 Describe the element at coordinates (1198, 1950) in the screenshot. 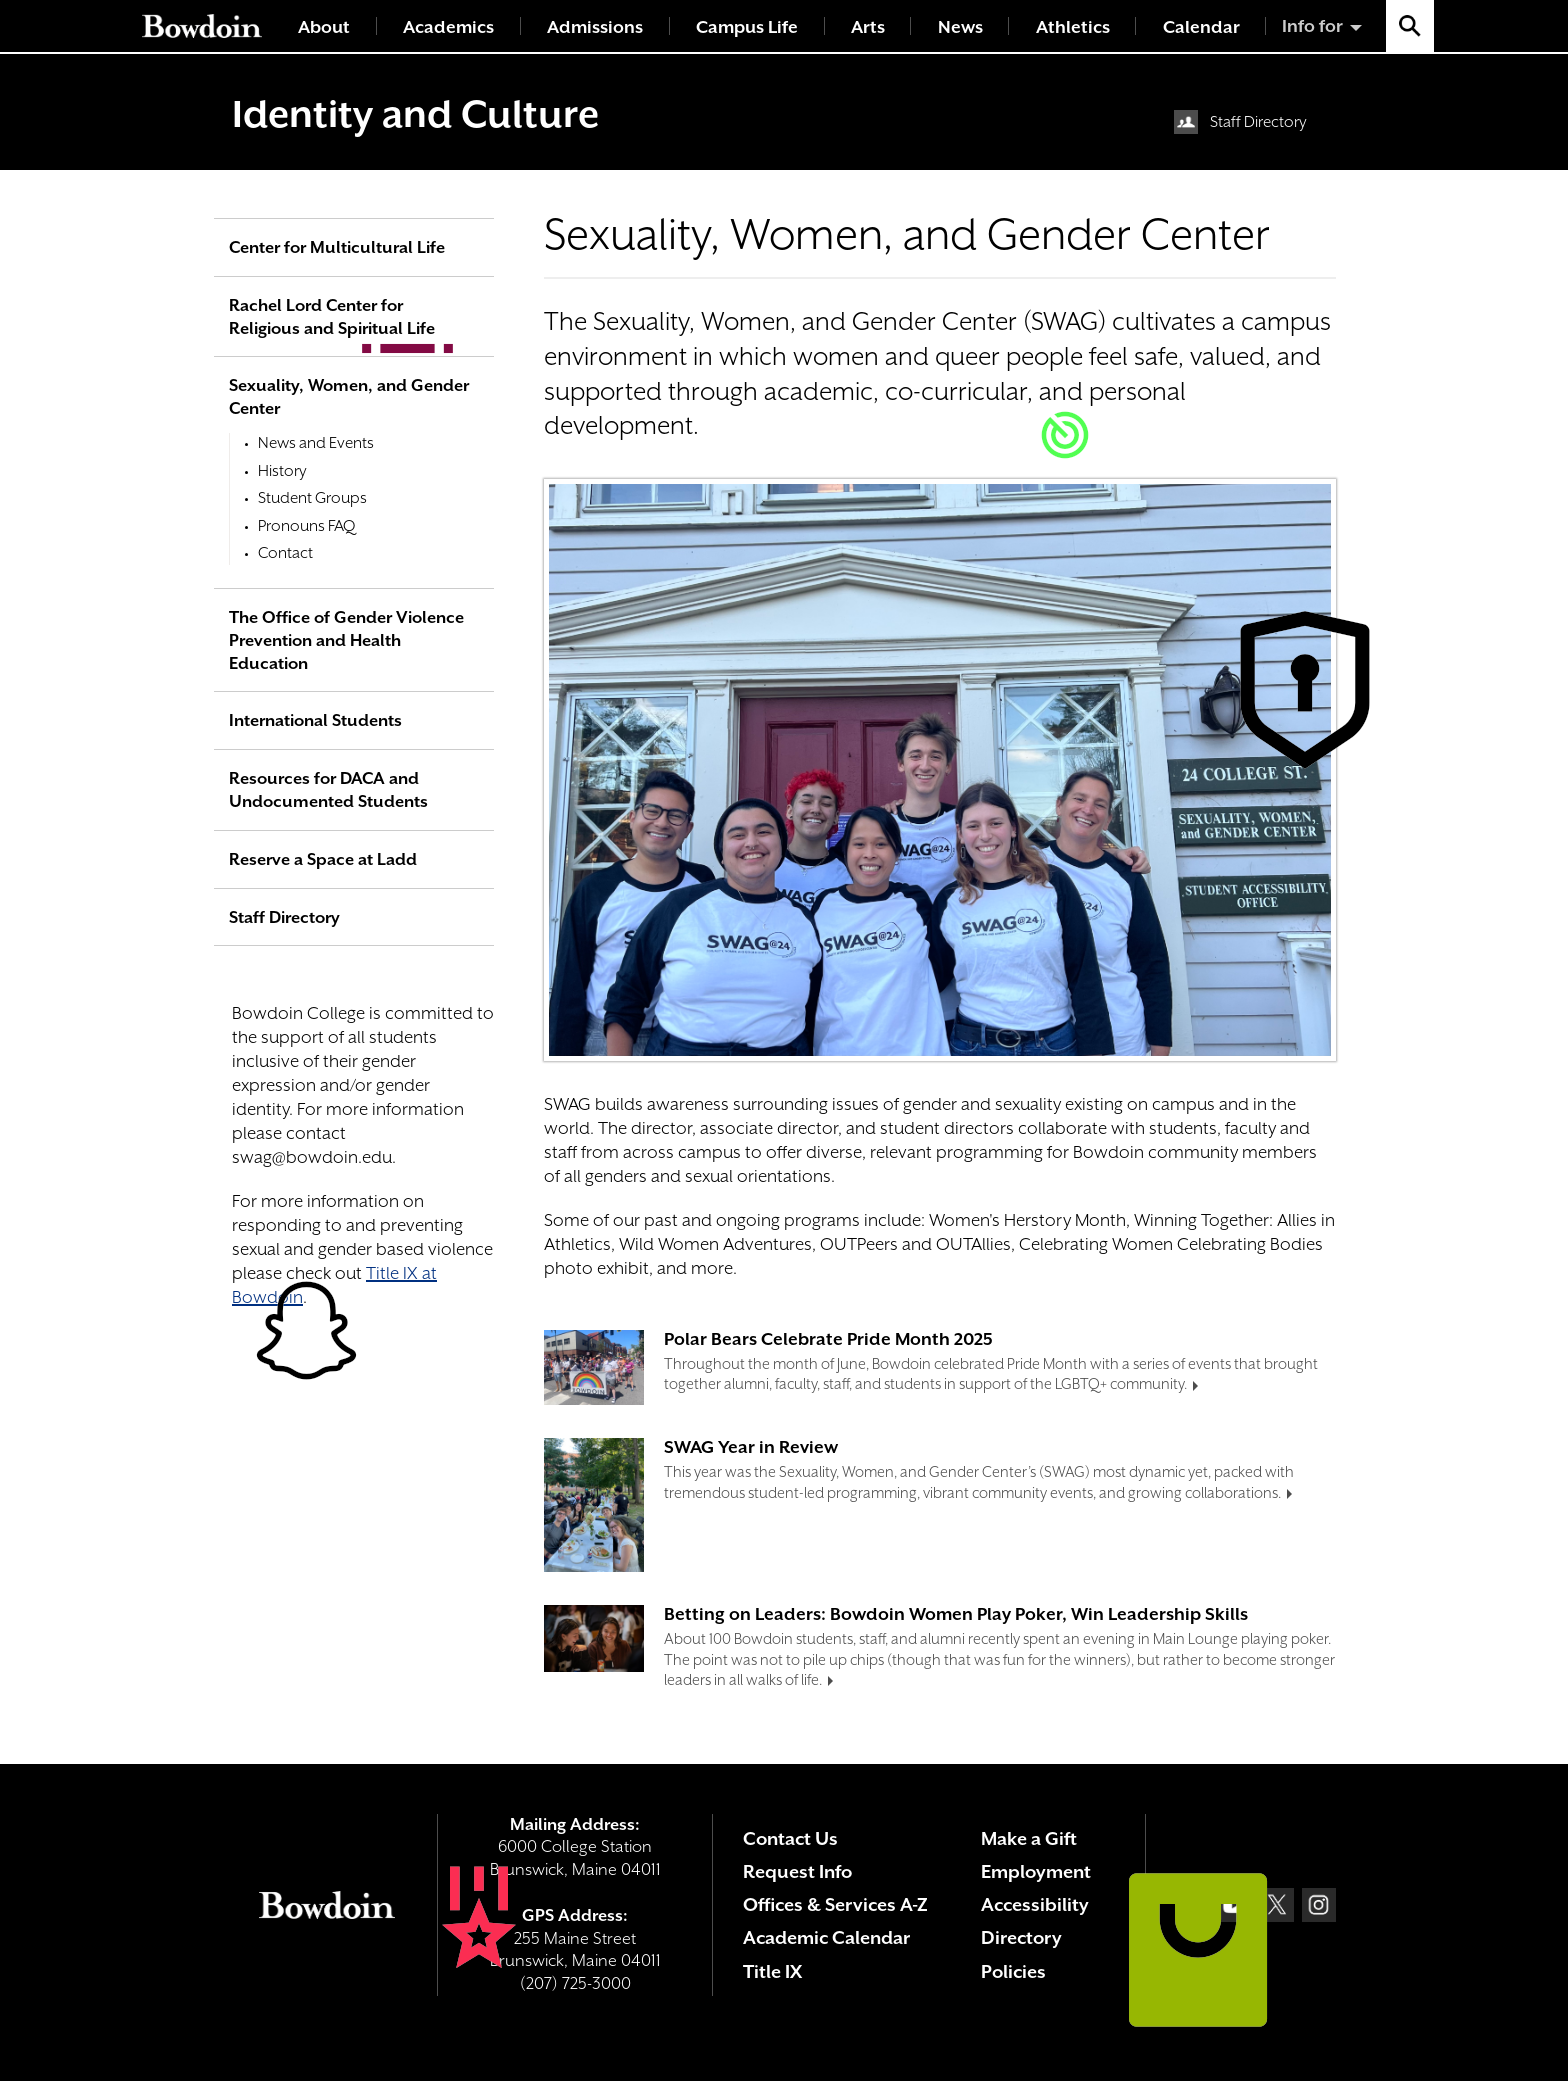

I see `view your shopping bag` at that location.